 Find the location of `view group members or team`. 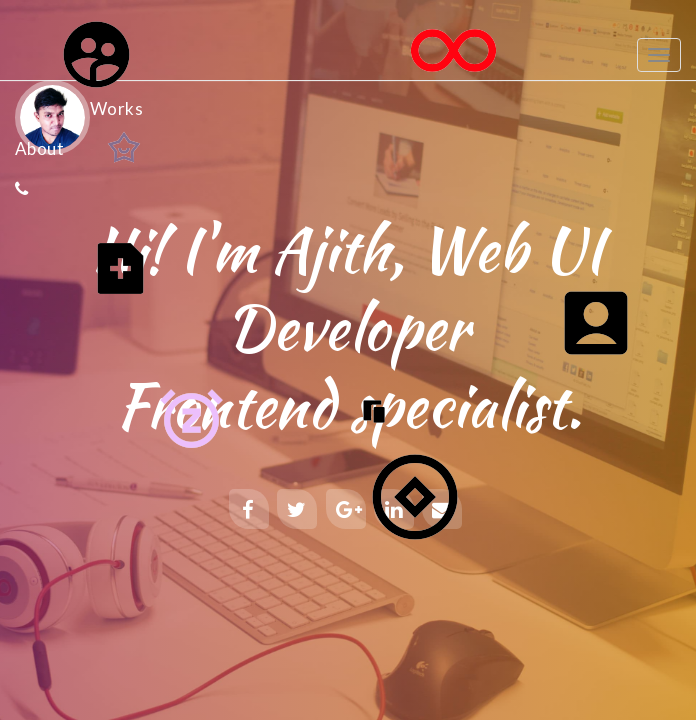

view group members or team is located at coordinates (96, 54).